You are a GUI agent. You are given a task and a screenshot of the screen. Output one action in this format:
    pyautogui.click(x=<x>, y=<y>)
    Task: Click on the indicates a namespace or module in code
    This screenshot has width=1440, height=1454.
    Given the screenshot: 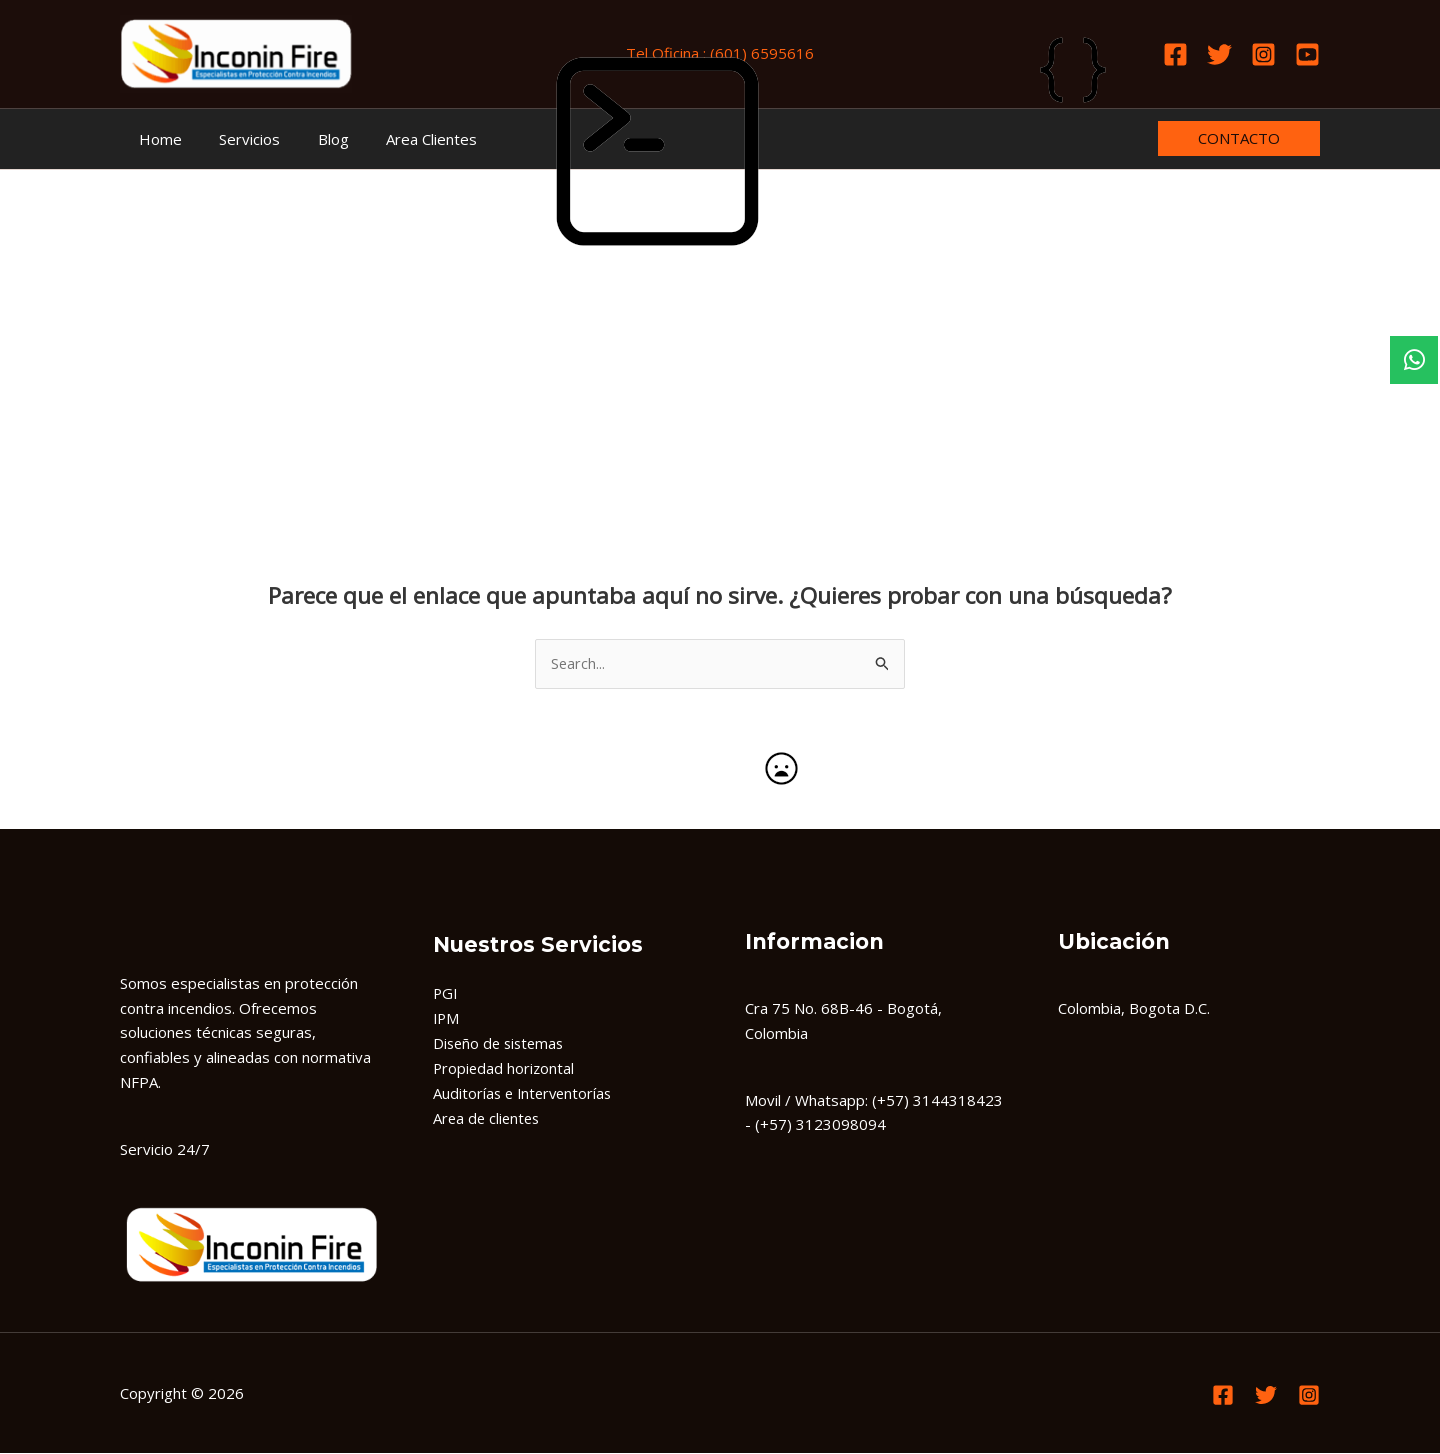 What is the action you would take?
    pyautogui.click(x=1073, y=70)
    